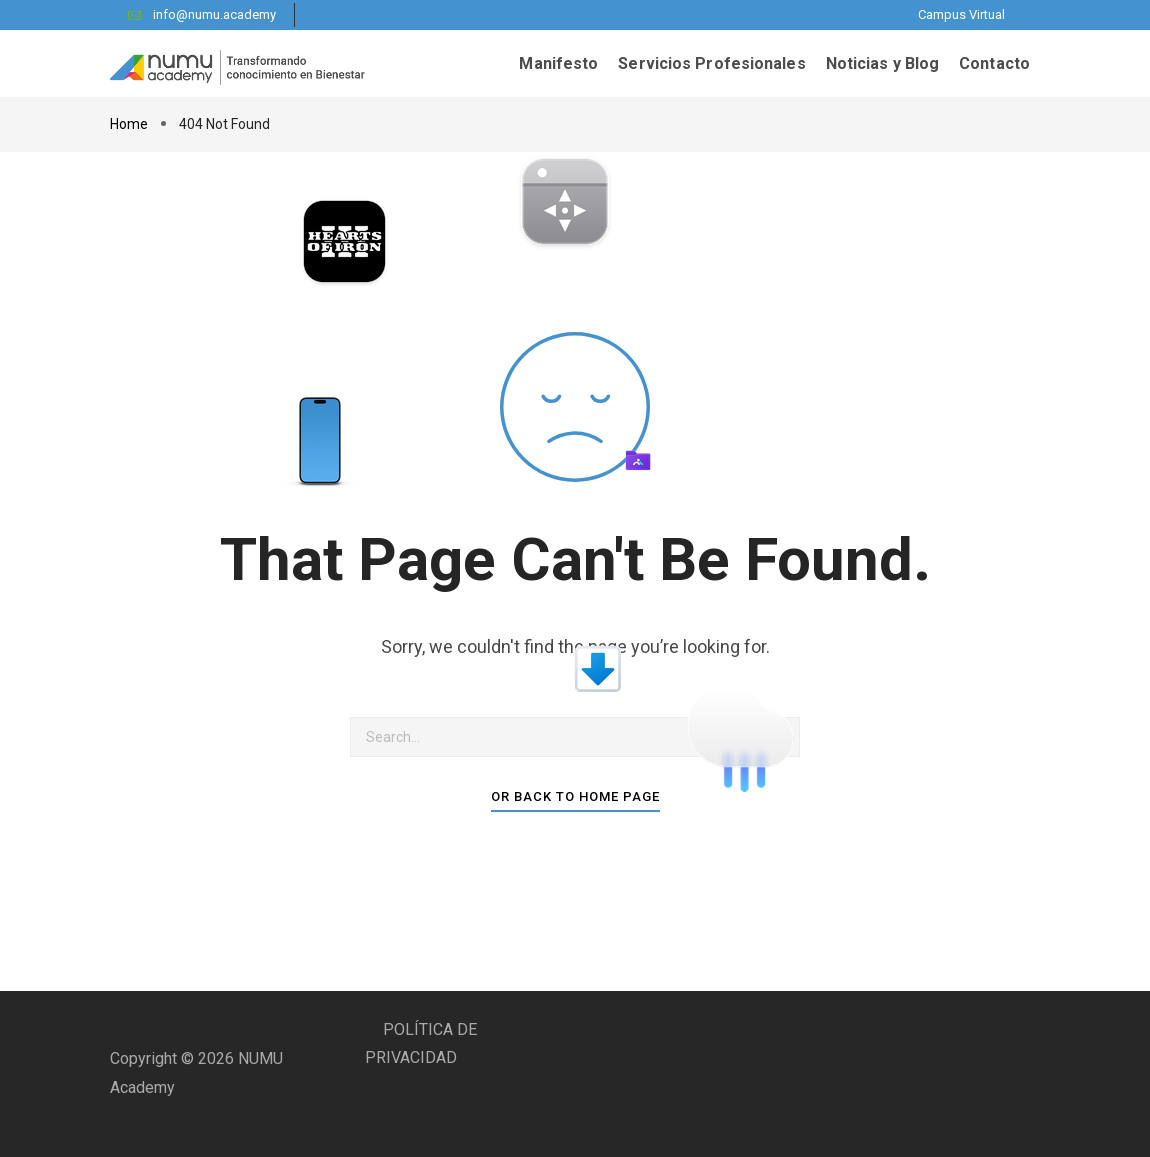 The width and height of the screenshot is (1150, 1157). Describe the element at coordinates (565, 203) in the screenshot. I see `window movement and positioning preferences` at that location.